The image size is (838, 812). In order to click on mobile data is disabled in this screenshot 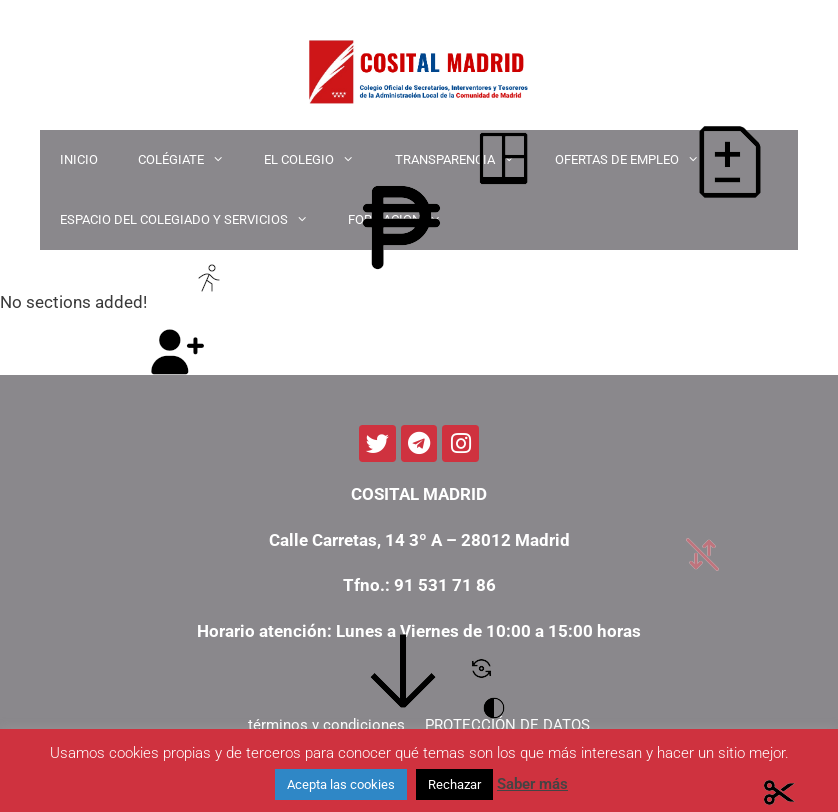, I will do `click(702, 554)`.